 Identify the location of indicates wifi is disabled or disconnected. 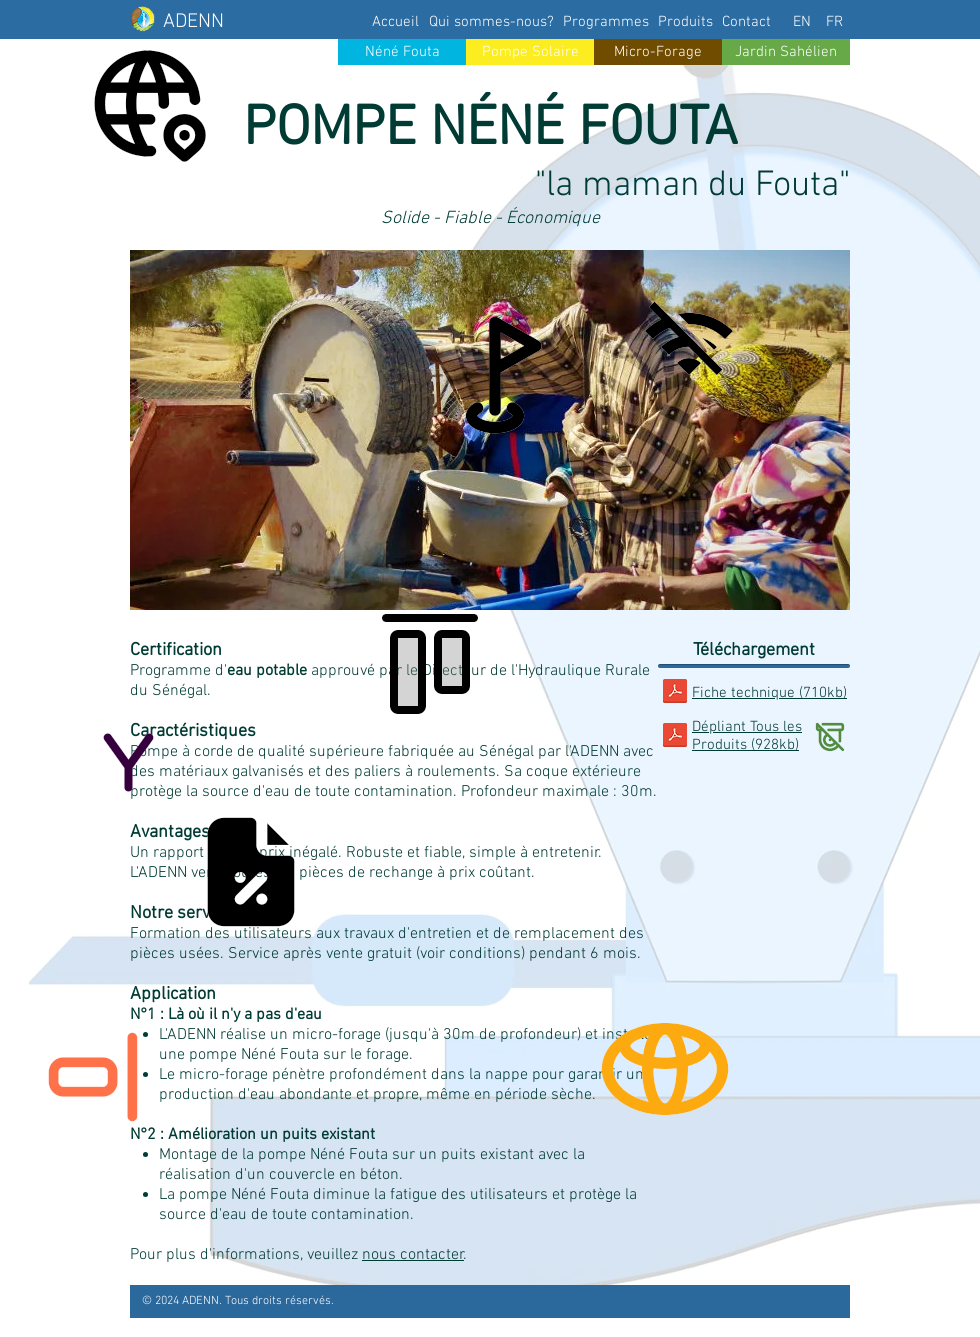
(689, 343).